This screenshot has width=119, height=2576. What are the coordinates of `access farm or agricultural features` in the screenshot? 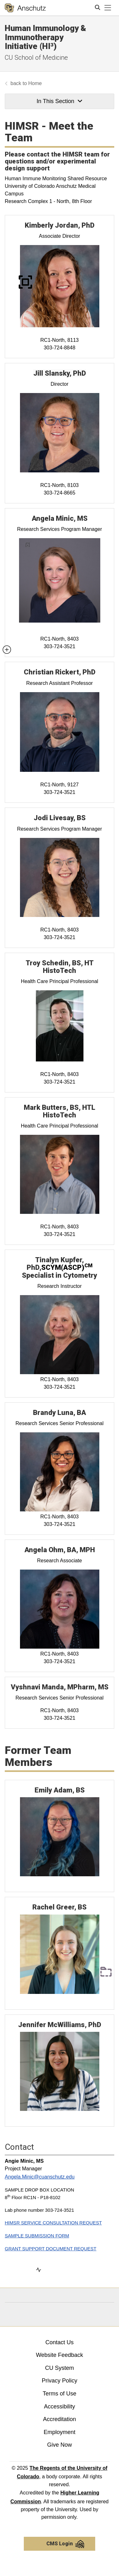 It's located at (80, 2544).